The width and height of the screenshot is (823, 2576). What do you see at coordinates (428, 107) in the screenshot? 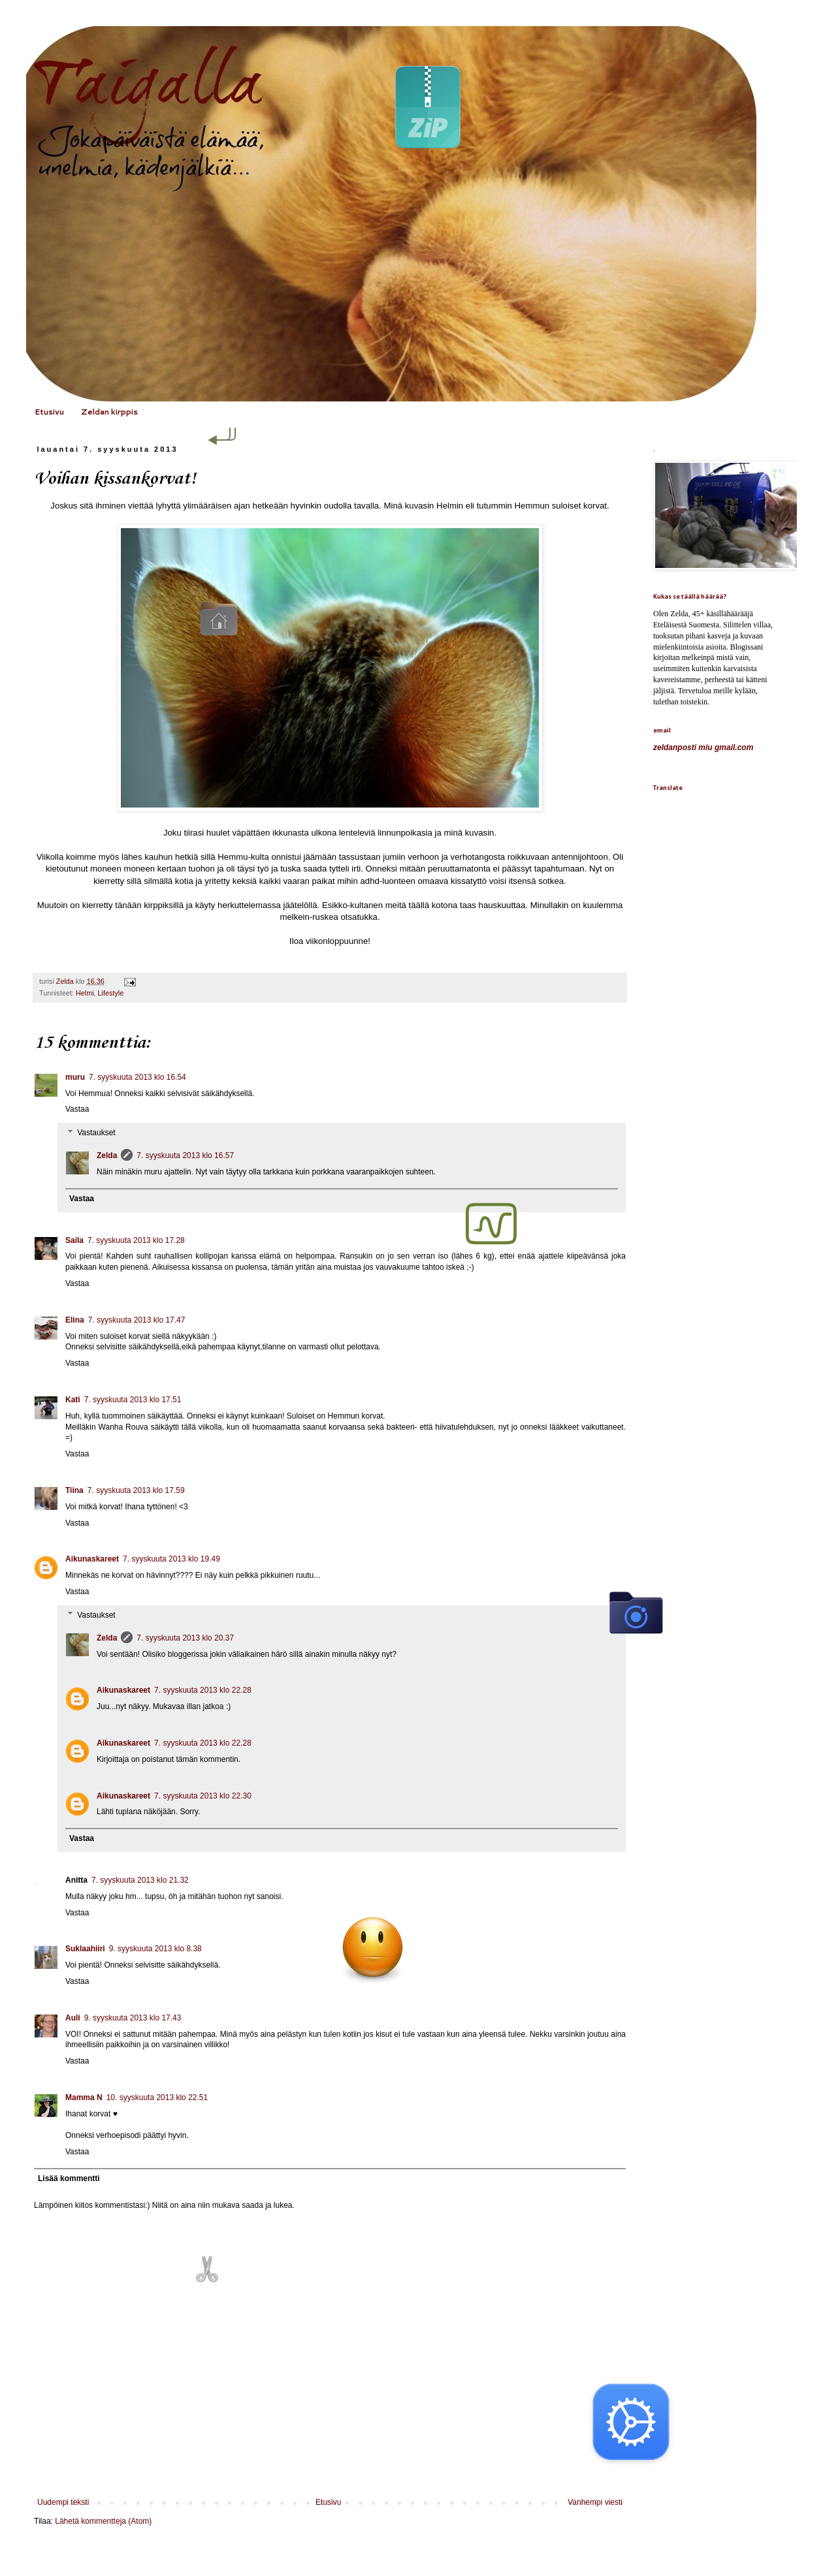
I see `open or extract a compressed zip file` at bounding box center [428, 107].